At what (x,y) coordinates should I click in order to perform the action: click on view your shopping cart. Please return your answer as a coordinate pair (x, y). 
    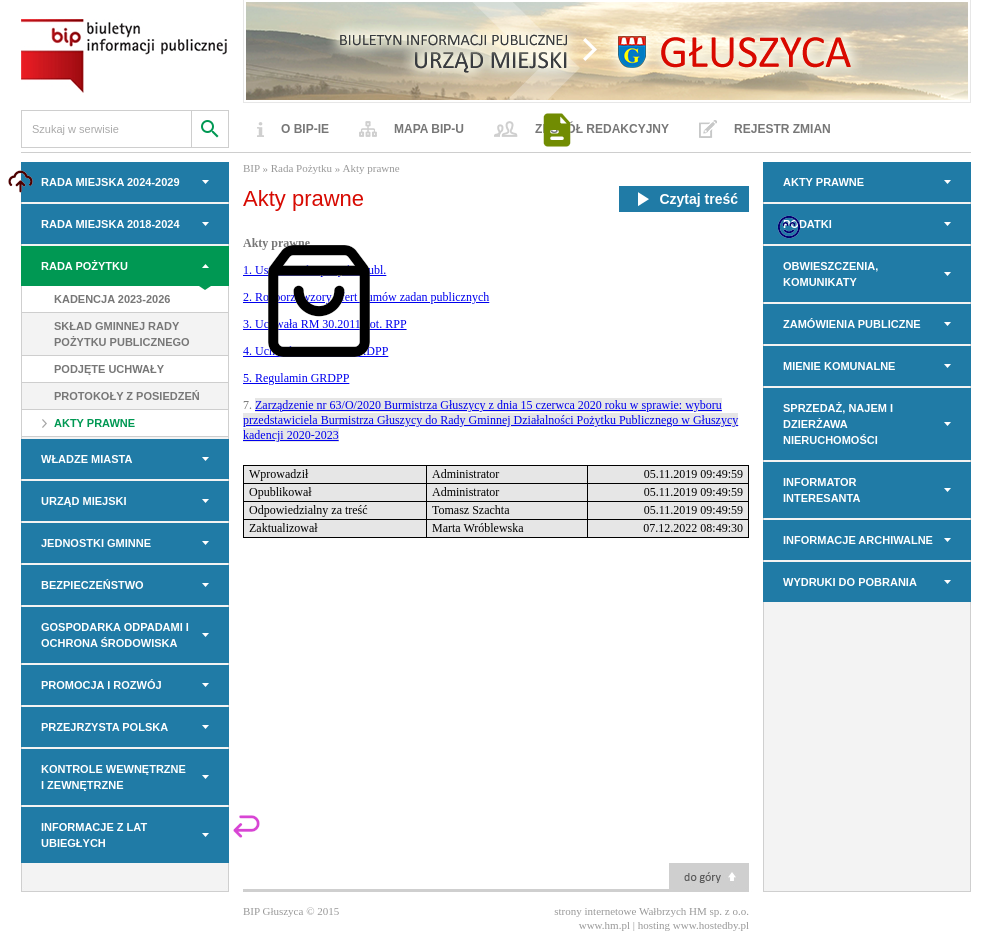
    Looking at the image, I should click on (319, 301).